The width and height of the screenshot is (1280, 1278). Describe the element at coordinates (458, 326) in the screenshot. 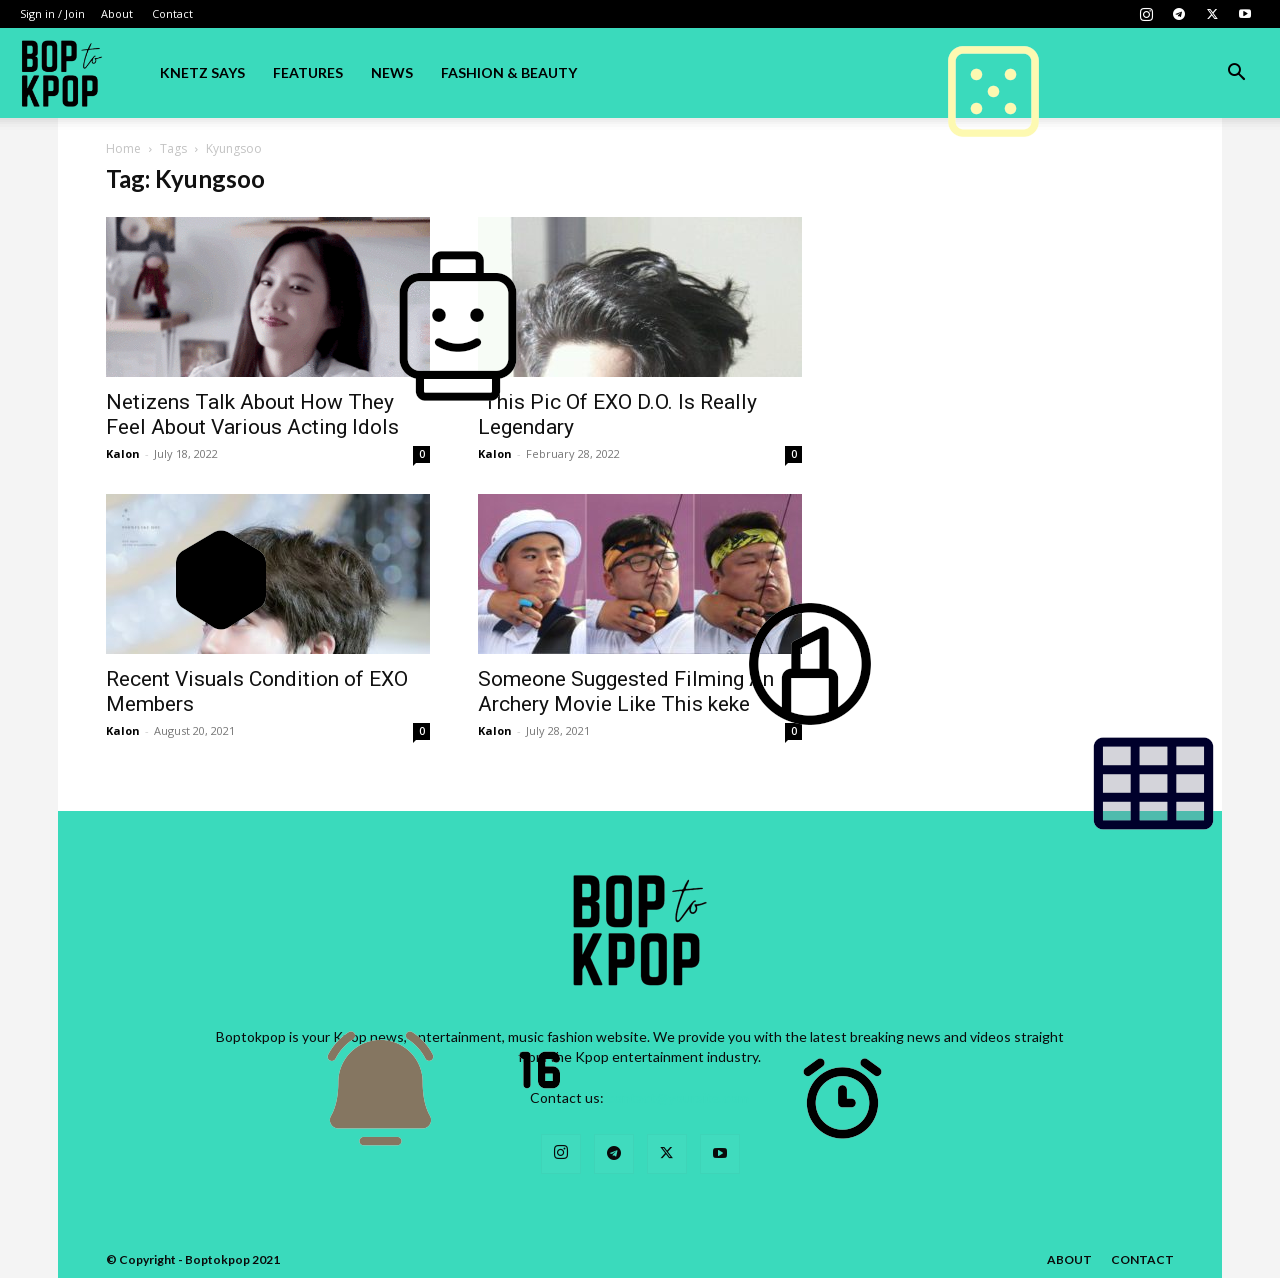

I see `lego or building block themed feature` at that location.